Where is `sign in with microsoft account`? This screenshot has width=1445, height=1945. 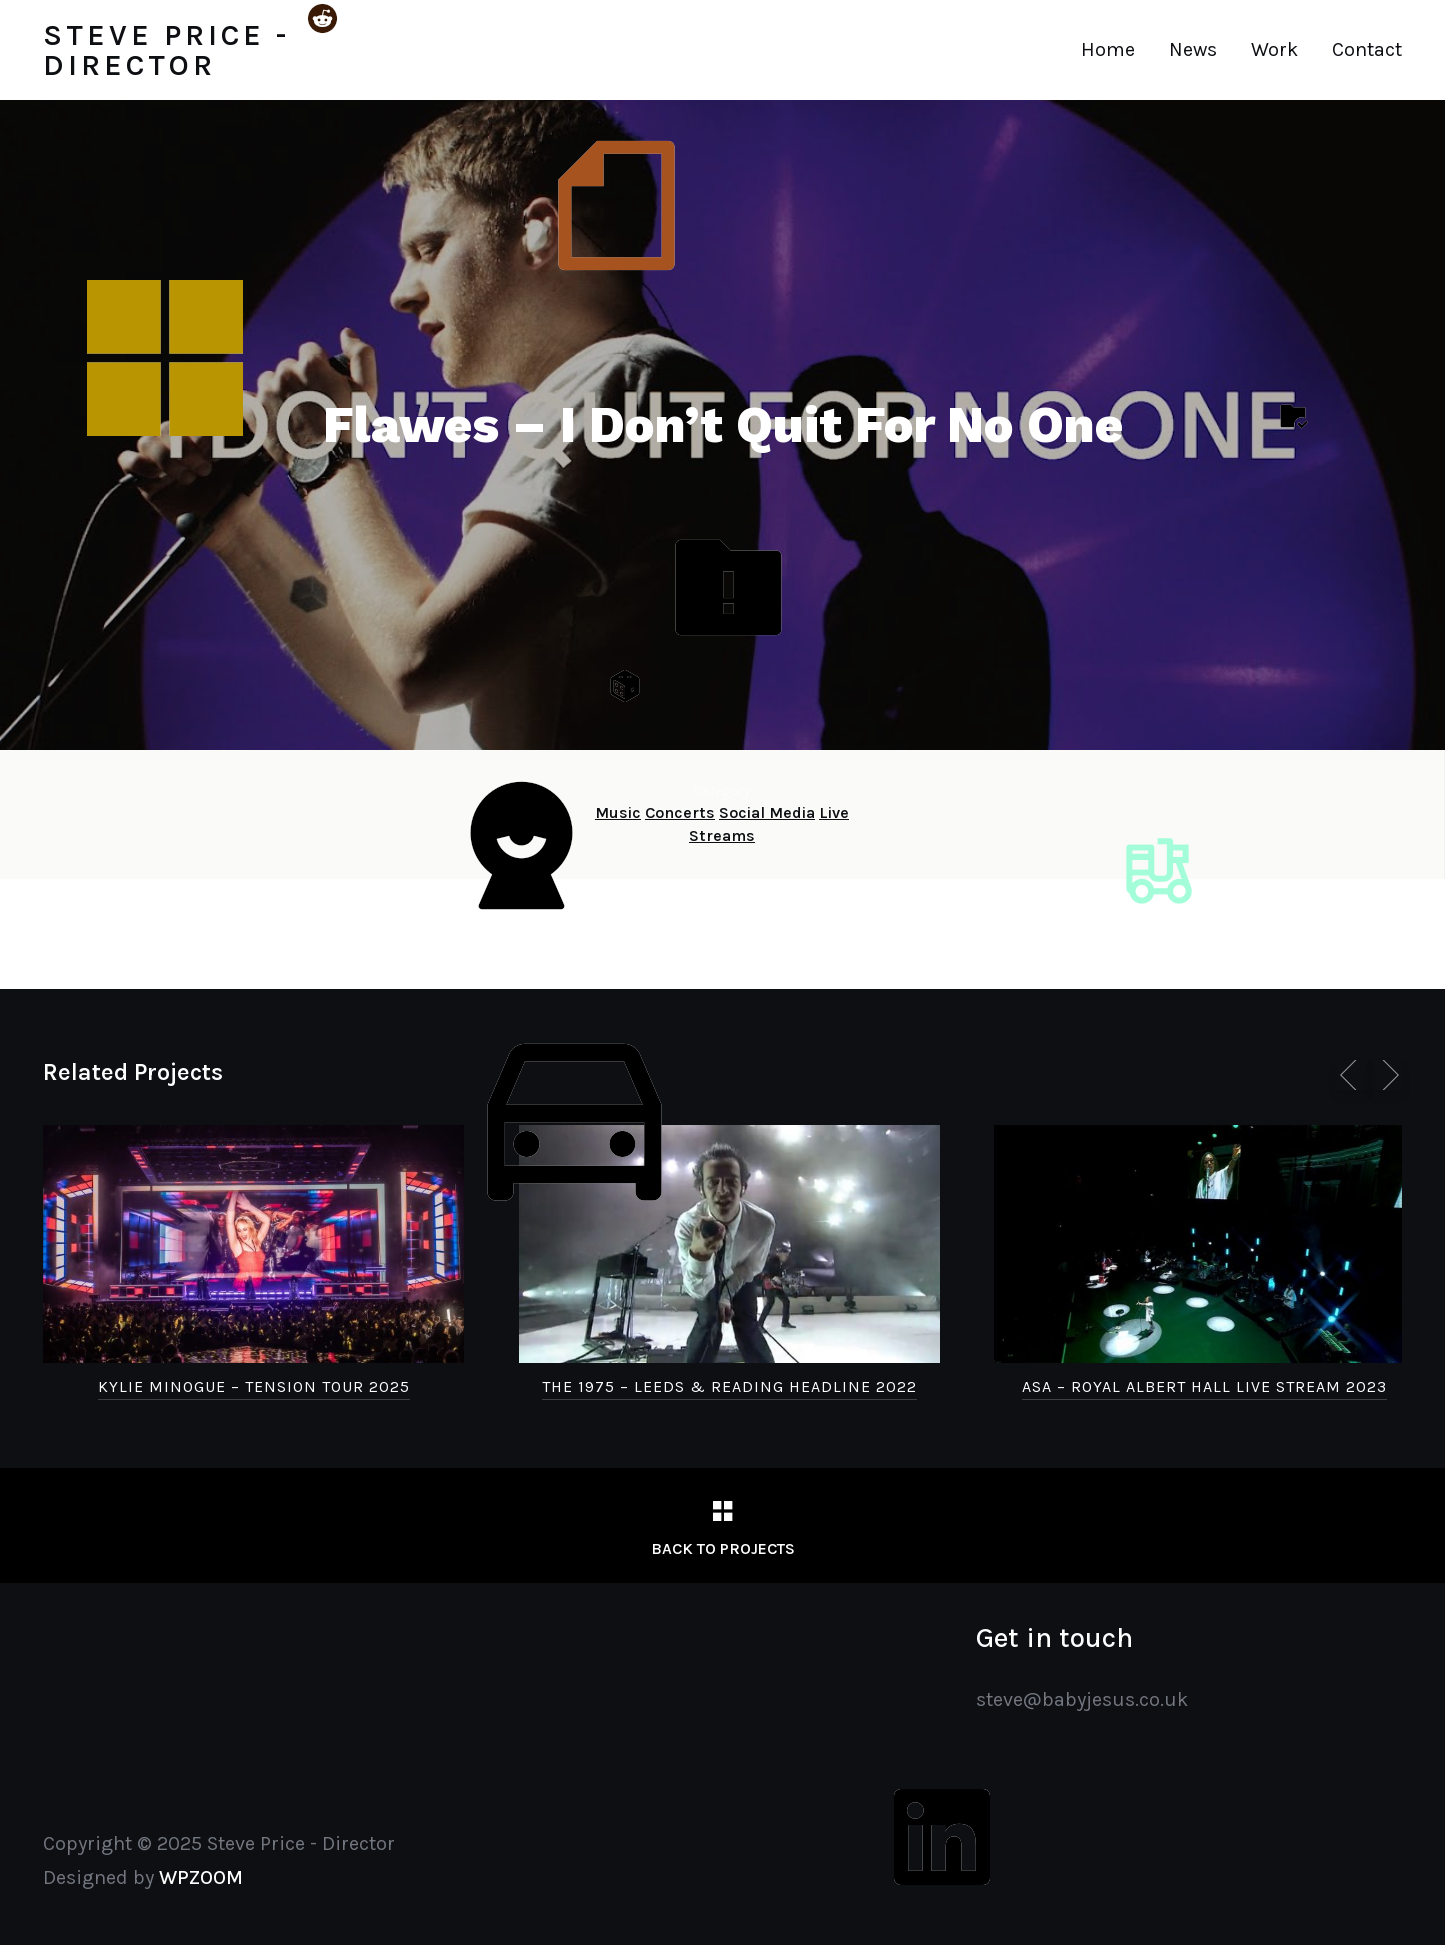 sign in with microsoft account is located at coordinates (165, 358).